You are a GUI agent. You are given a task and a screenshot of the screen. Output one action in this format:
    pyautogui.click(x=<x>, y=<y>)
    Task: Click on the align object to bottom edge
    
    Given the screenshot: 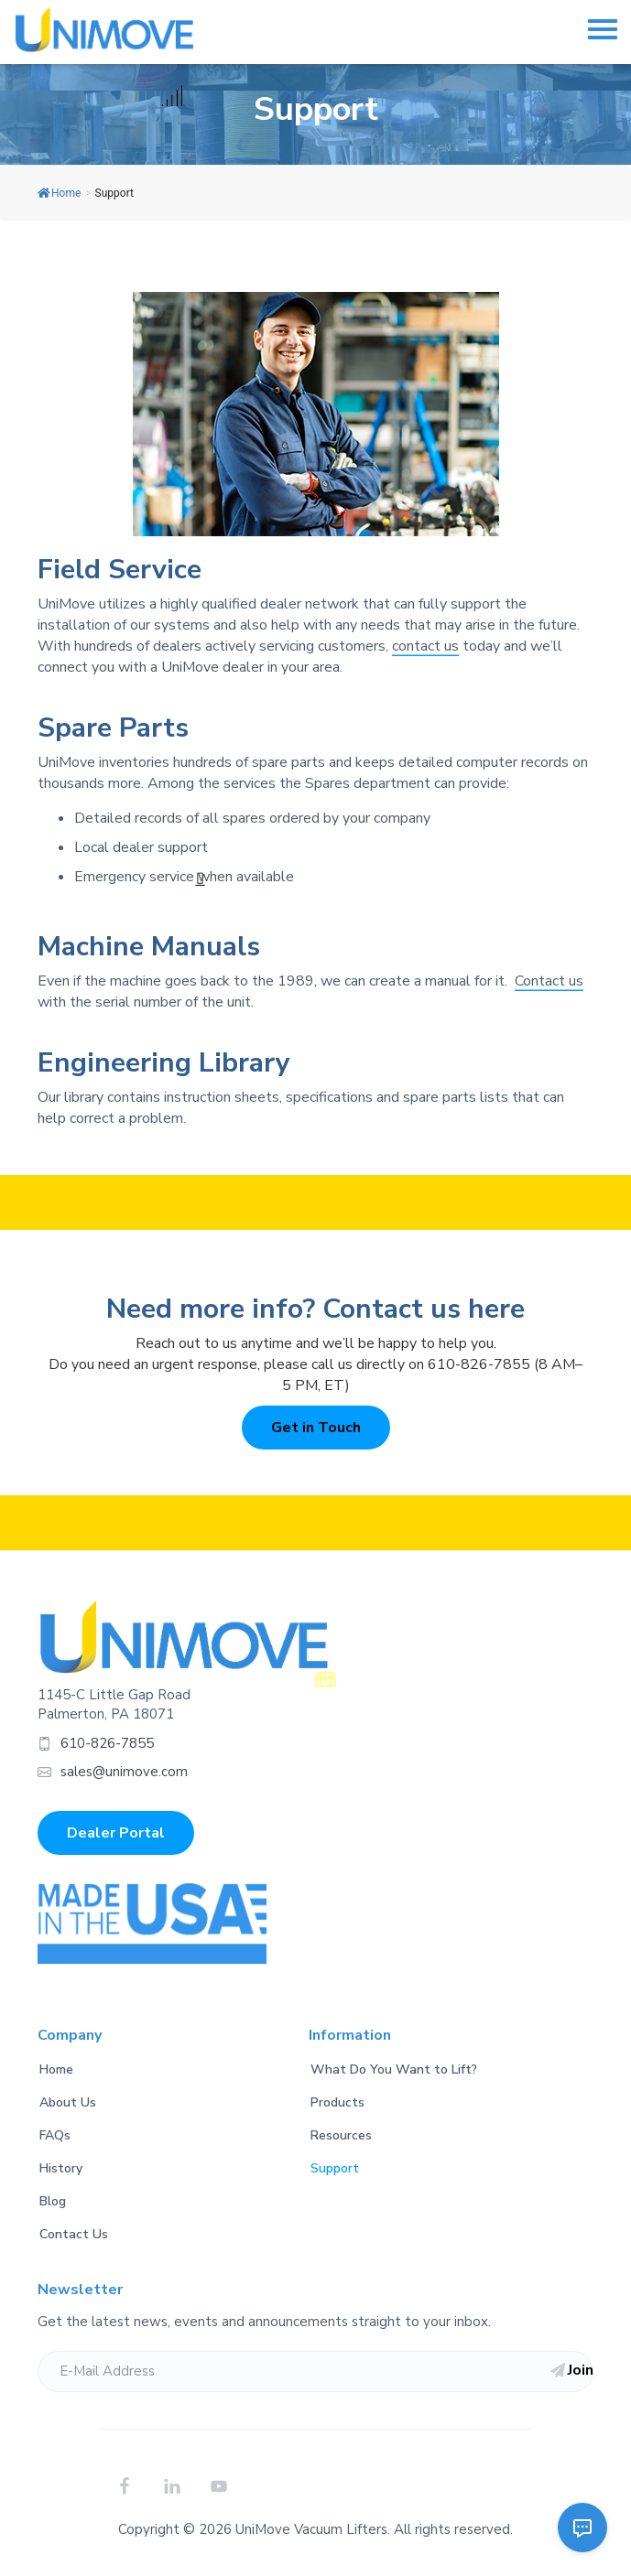 What is the action you would take?
    pyautogui.click(x=200, y=878)
    